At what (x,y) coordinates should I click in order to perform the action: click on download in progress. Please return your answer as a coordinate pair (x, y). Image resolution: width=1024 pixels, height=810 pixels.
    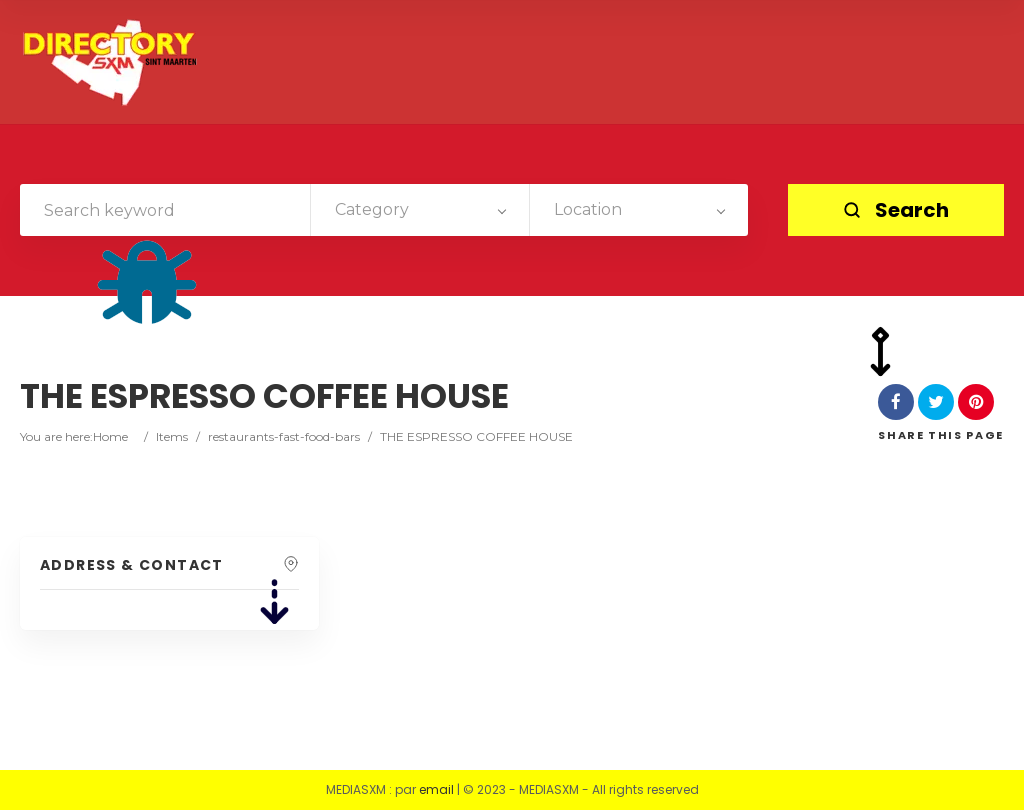
    Looking at the image, I should click on (274, 601).